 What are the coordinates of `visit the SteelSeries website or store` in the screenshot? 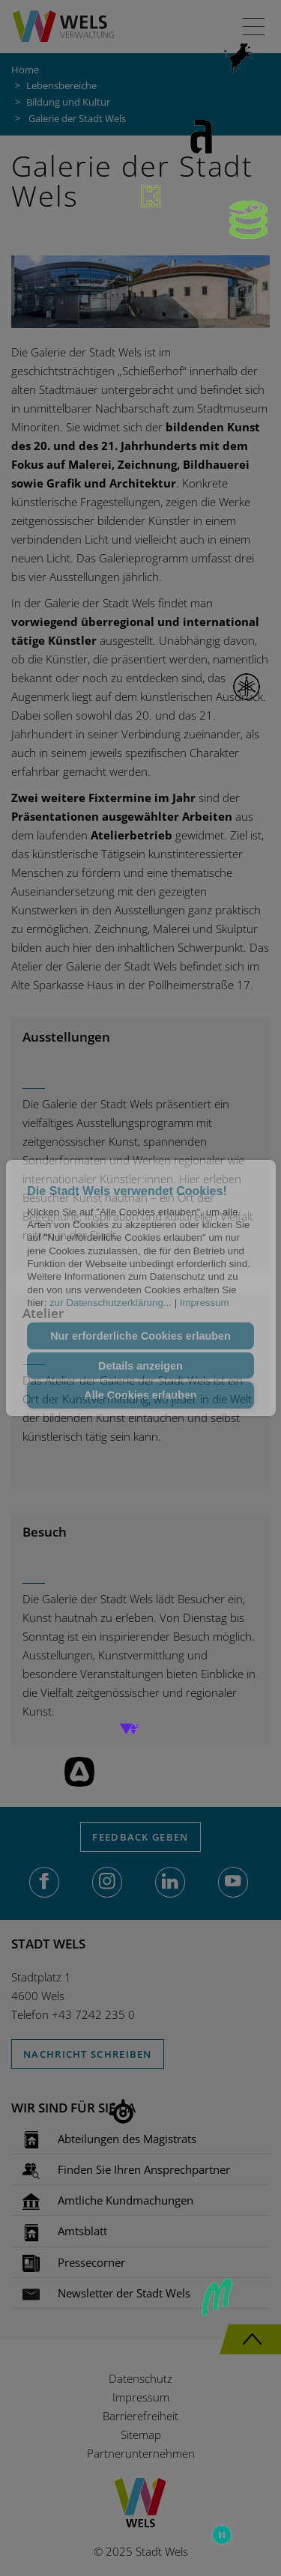 It's located at (121, 2111).